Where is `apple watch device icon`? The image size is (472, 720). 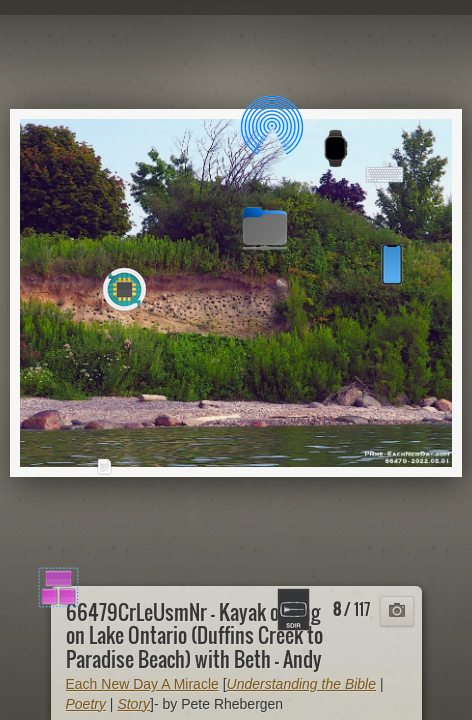
apple watch device icon is located at coordinates (335, 148).